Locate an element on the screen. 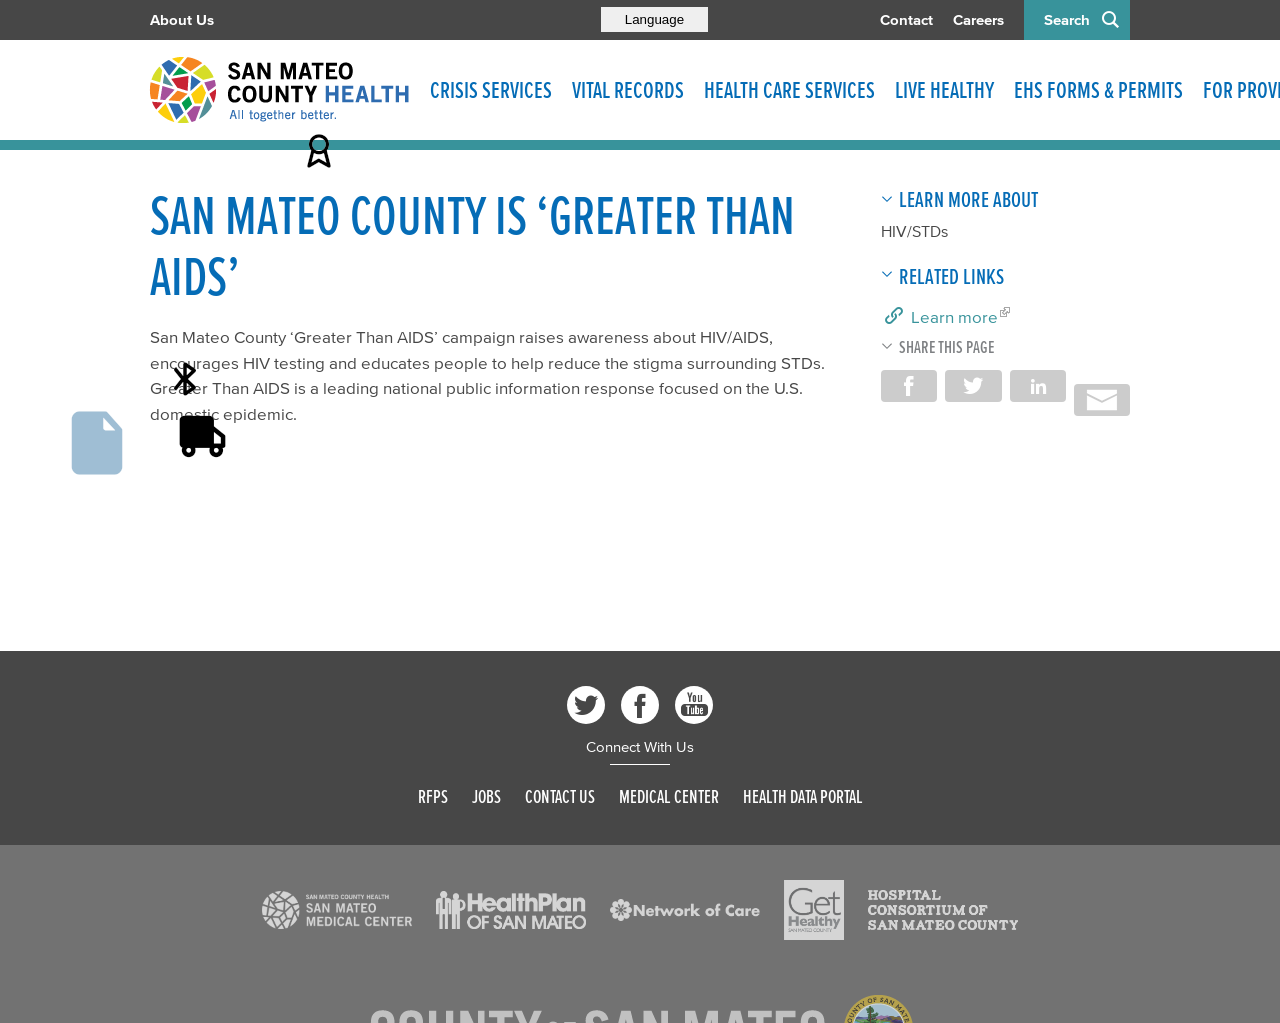 The width and height of the screenshot is (1280, 1023). access delivery or shipping options is located at coordinates (202, 436).